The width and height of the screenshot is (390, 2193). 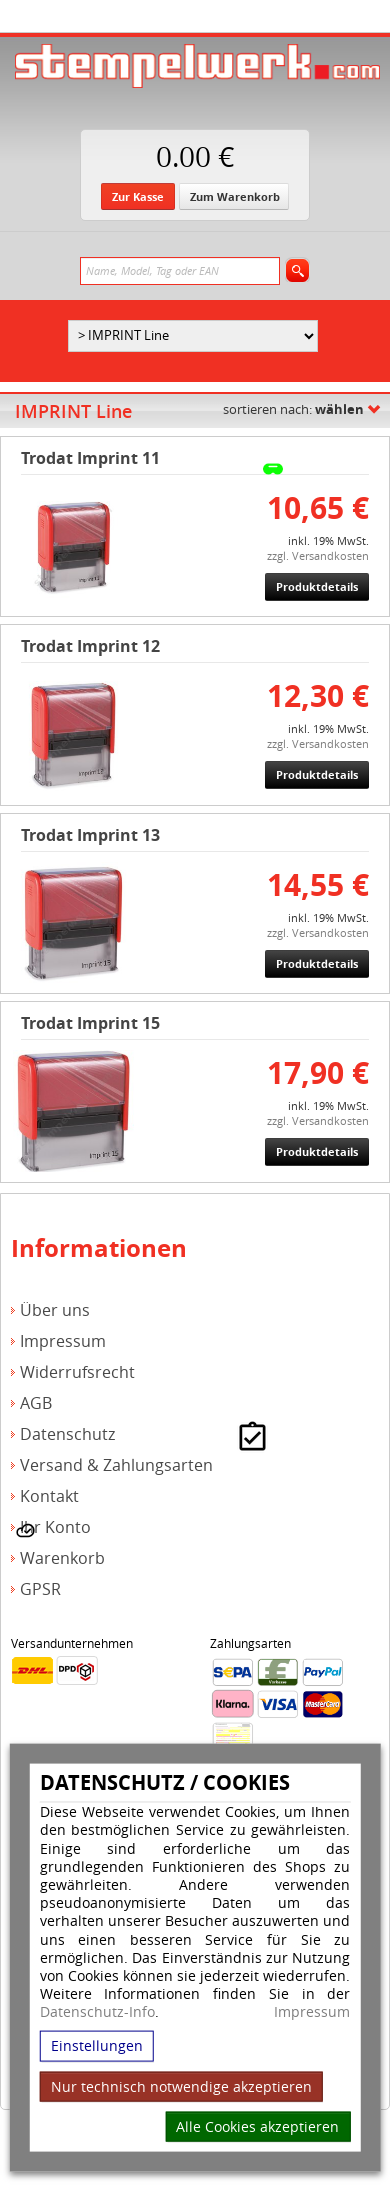 What do you see at coordinates (252, 1437) in the screenshot?
I see `task completed successfully` at bounding box center [252, 1437].